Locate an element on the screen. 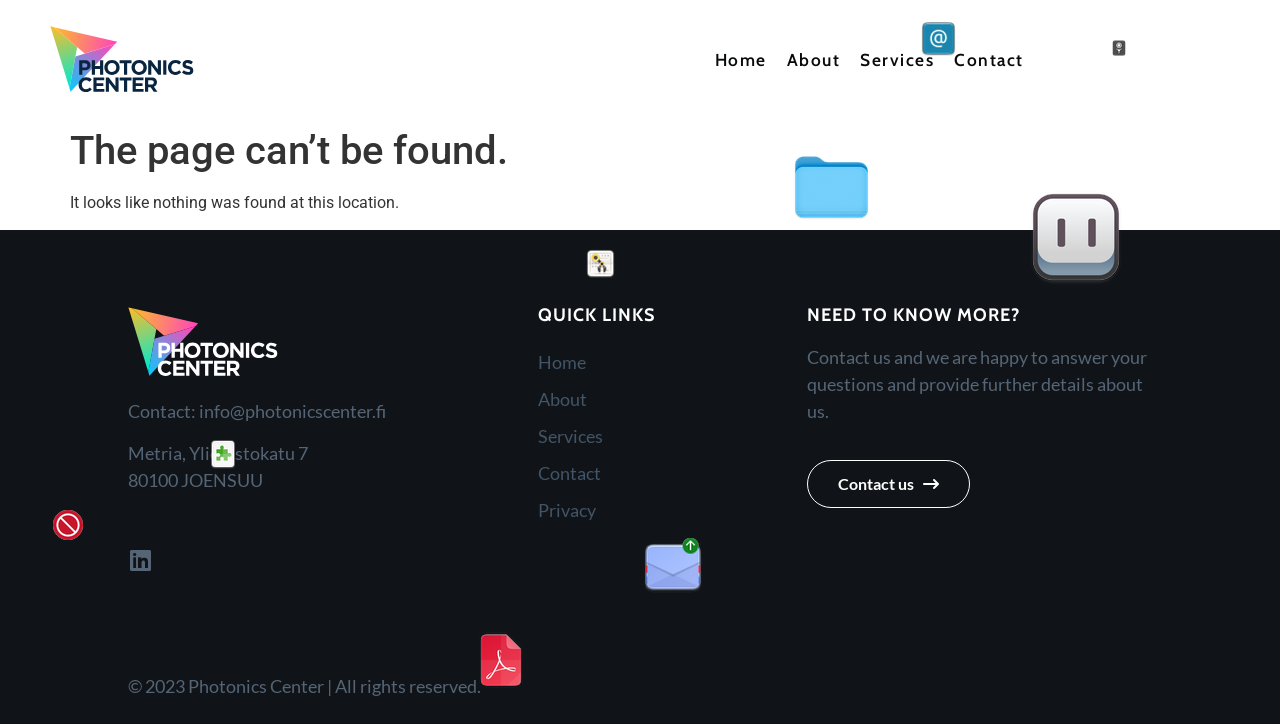 The image size is (1280, 724). indicates email was successfully sent is located at coordinates (673, 567).